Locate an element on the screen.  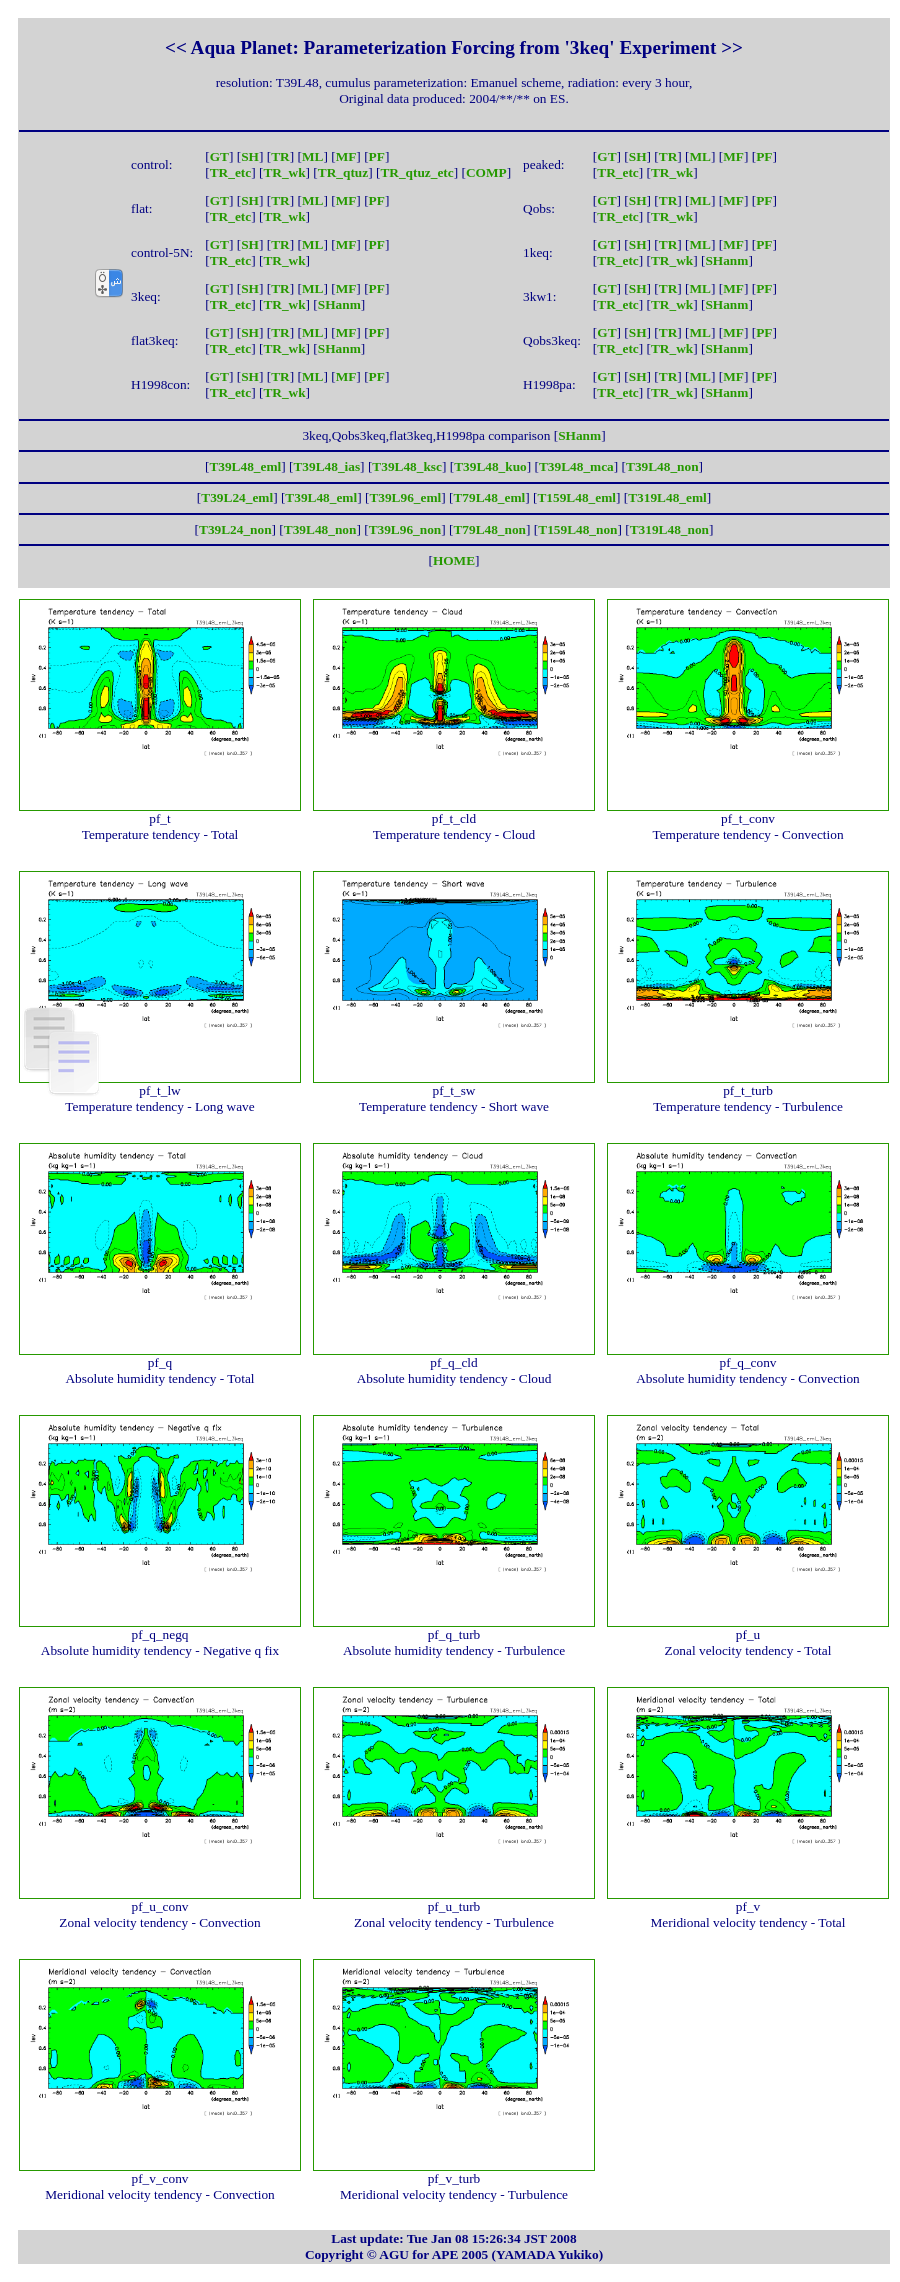
copy selected content to clipboard is located at coordinates (61, 1050).